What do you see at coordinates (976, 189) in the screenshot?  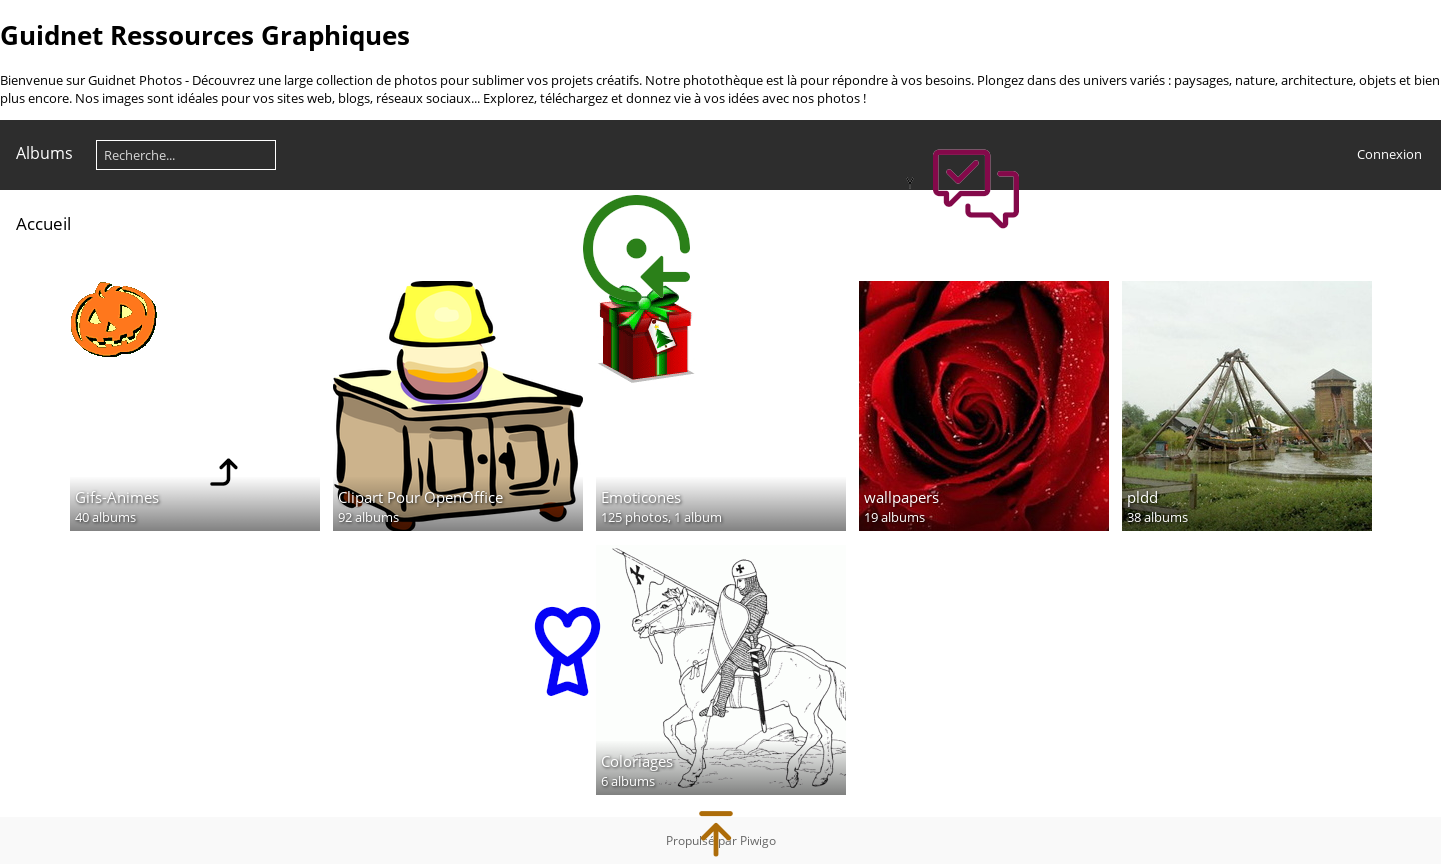 I see `indicates a discussion has been closed or resolved` at bounding box center [976, 189].